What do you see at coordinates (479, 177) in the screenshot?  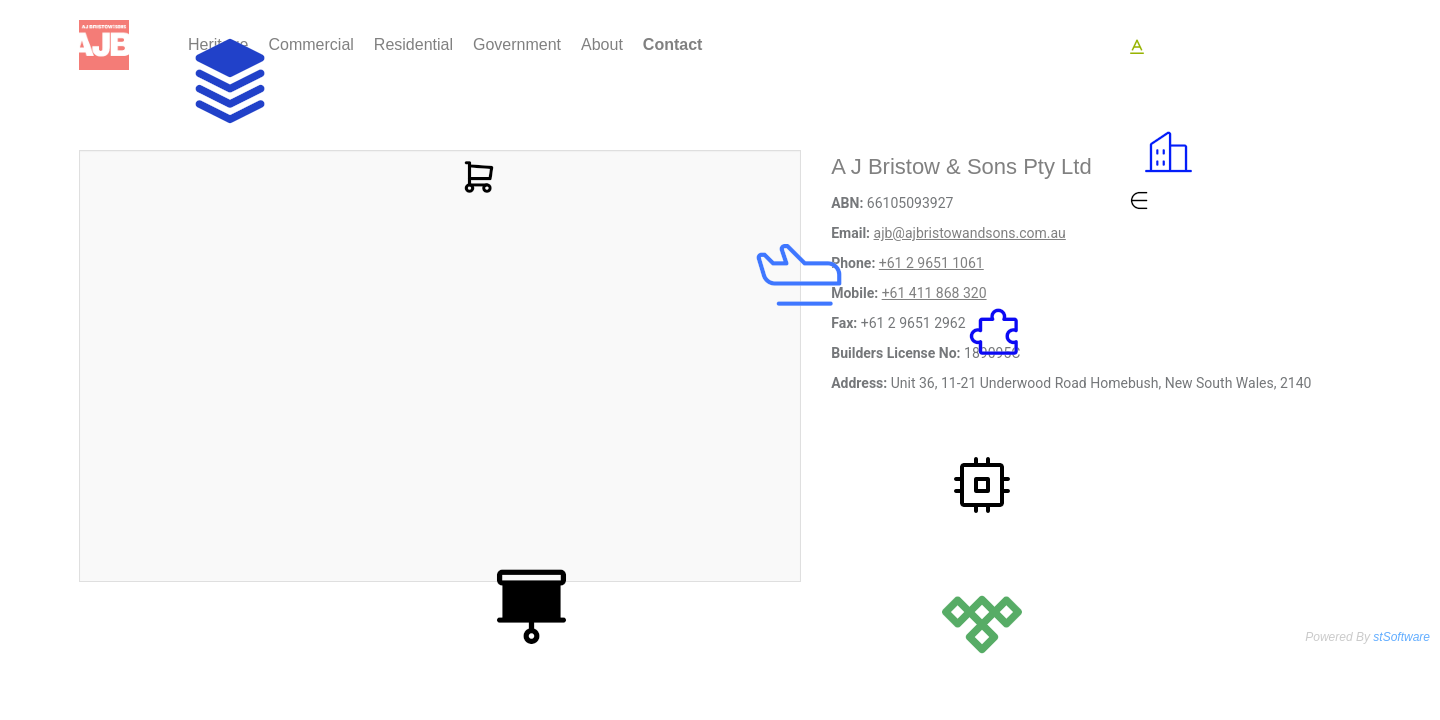 I see `view your shopping cart` at bounding box center [479, 177].